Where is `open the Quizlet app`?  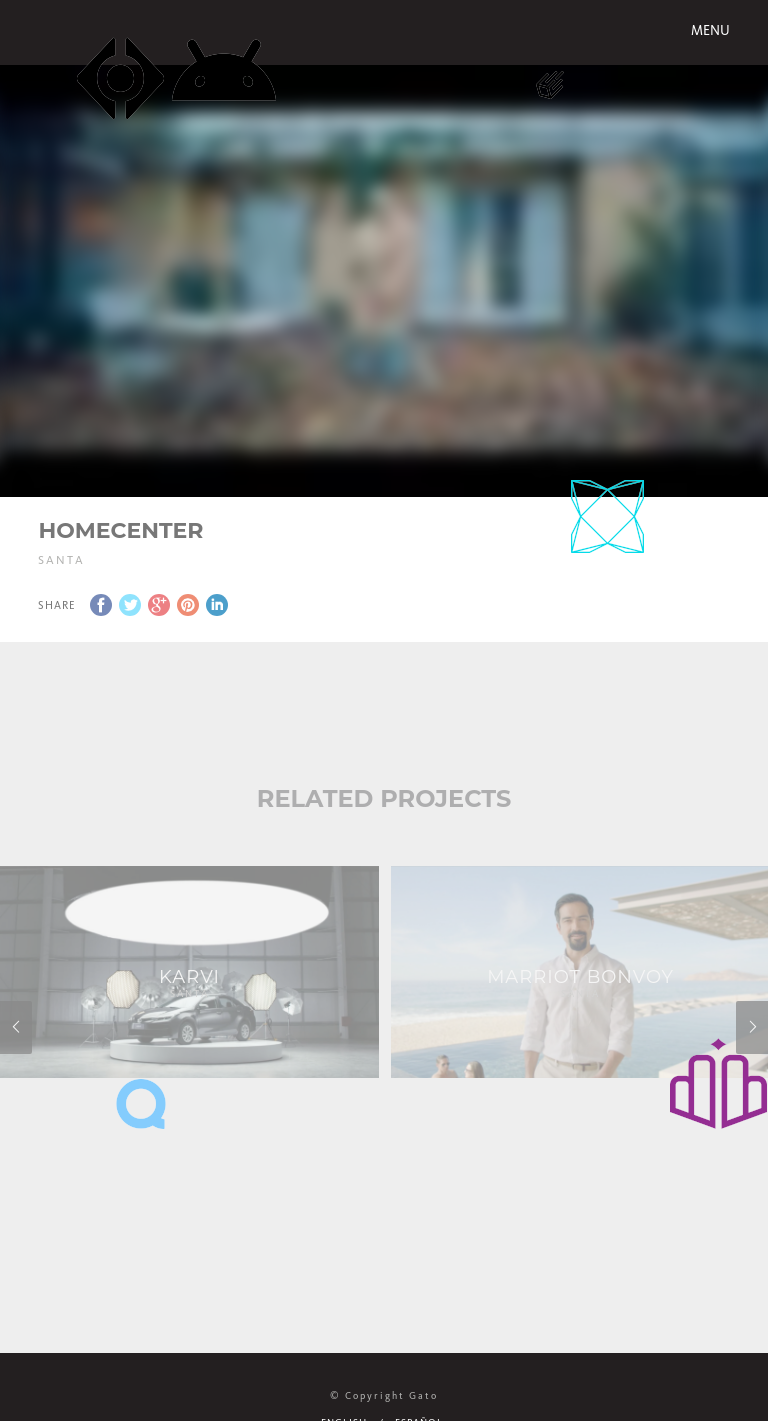
open the Quizlet app is located at coordinates (141, 1104).